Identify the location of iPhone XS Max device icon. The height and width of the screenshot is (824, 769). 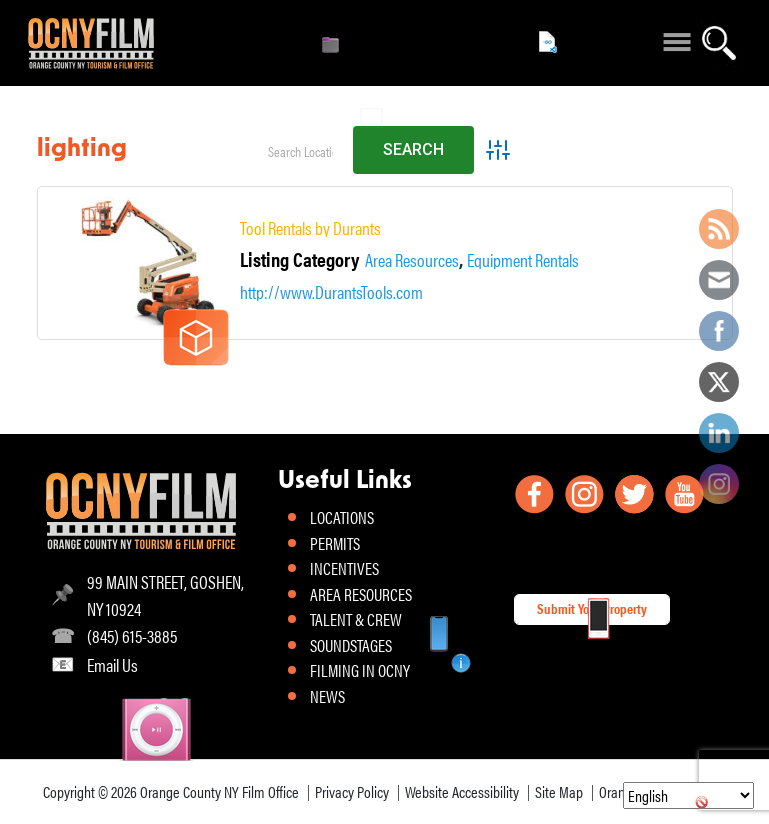
(439, 634).